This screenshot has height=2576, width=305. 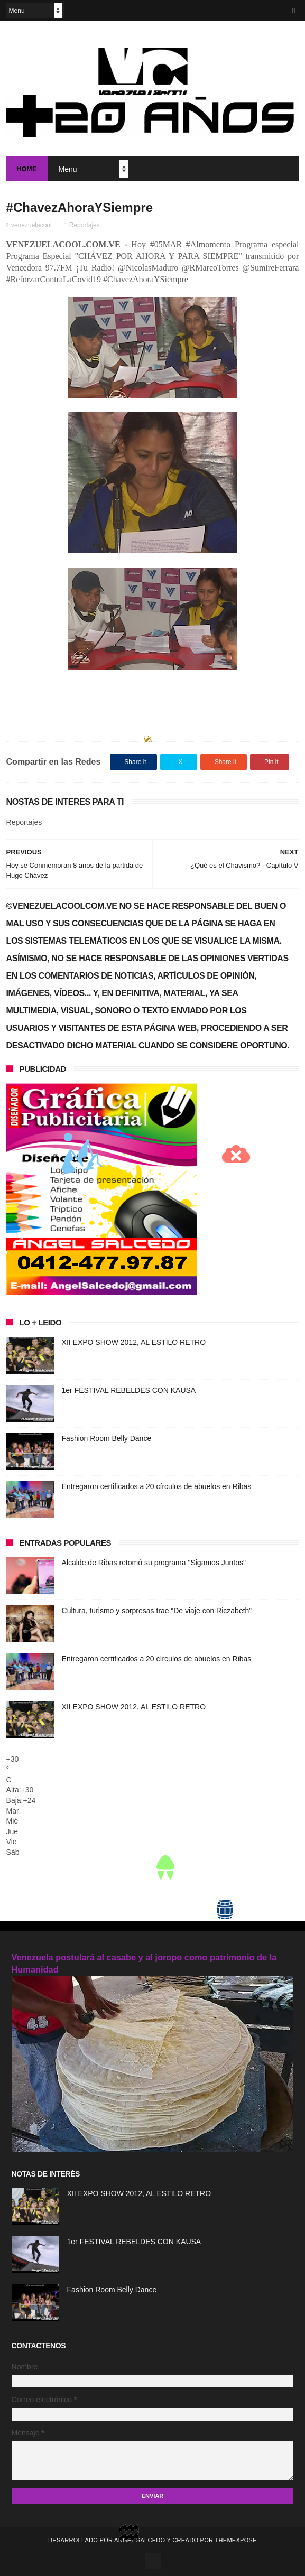 I want to click on activate jetpack or boost ability, so click(x=165, y=1867).